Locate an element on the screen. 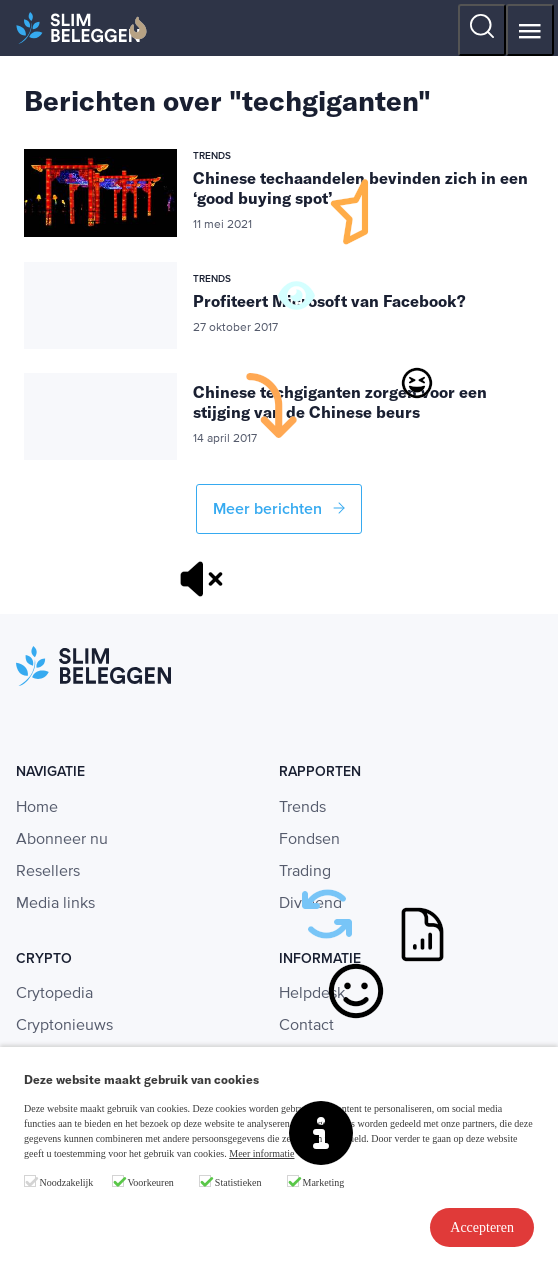 This screenshot has height=1270, width=558. refresh or reload content is located at coordinates (327, 914).